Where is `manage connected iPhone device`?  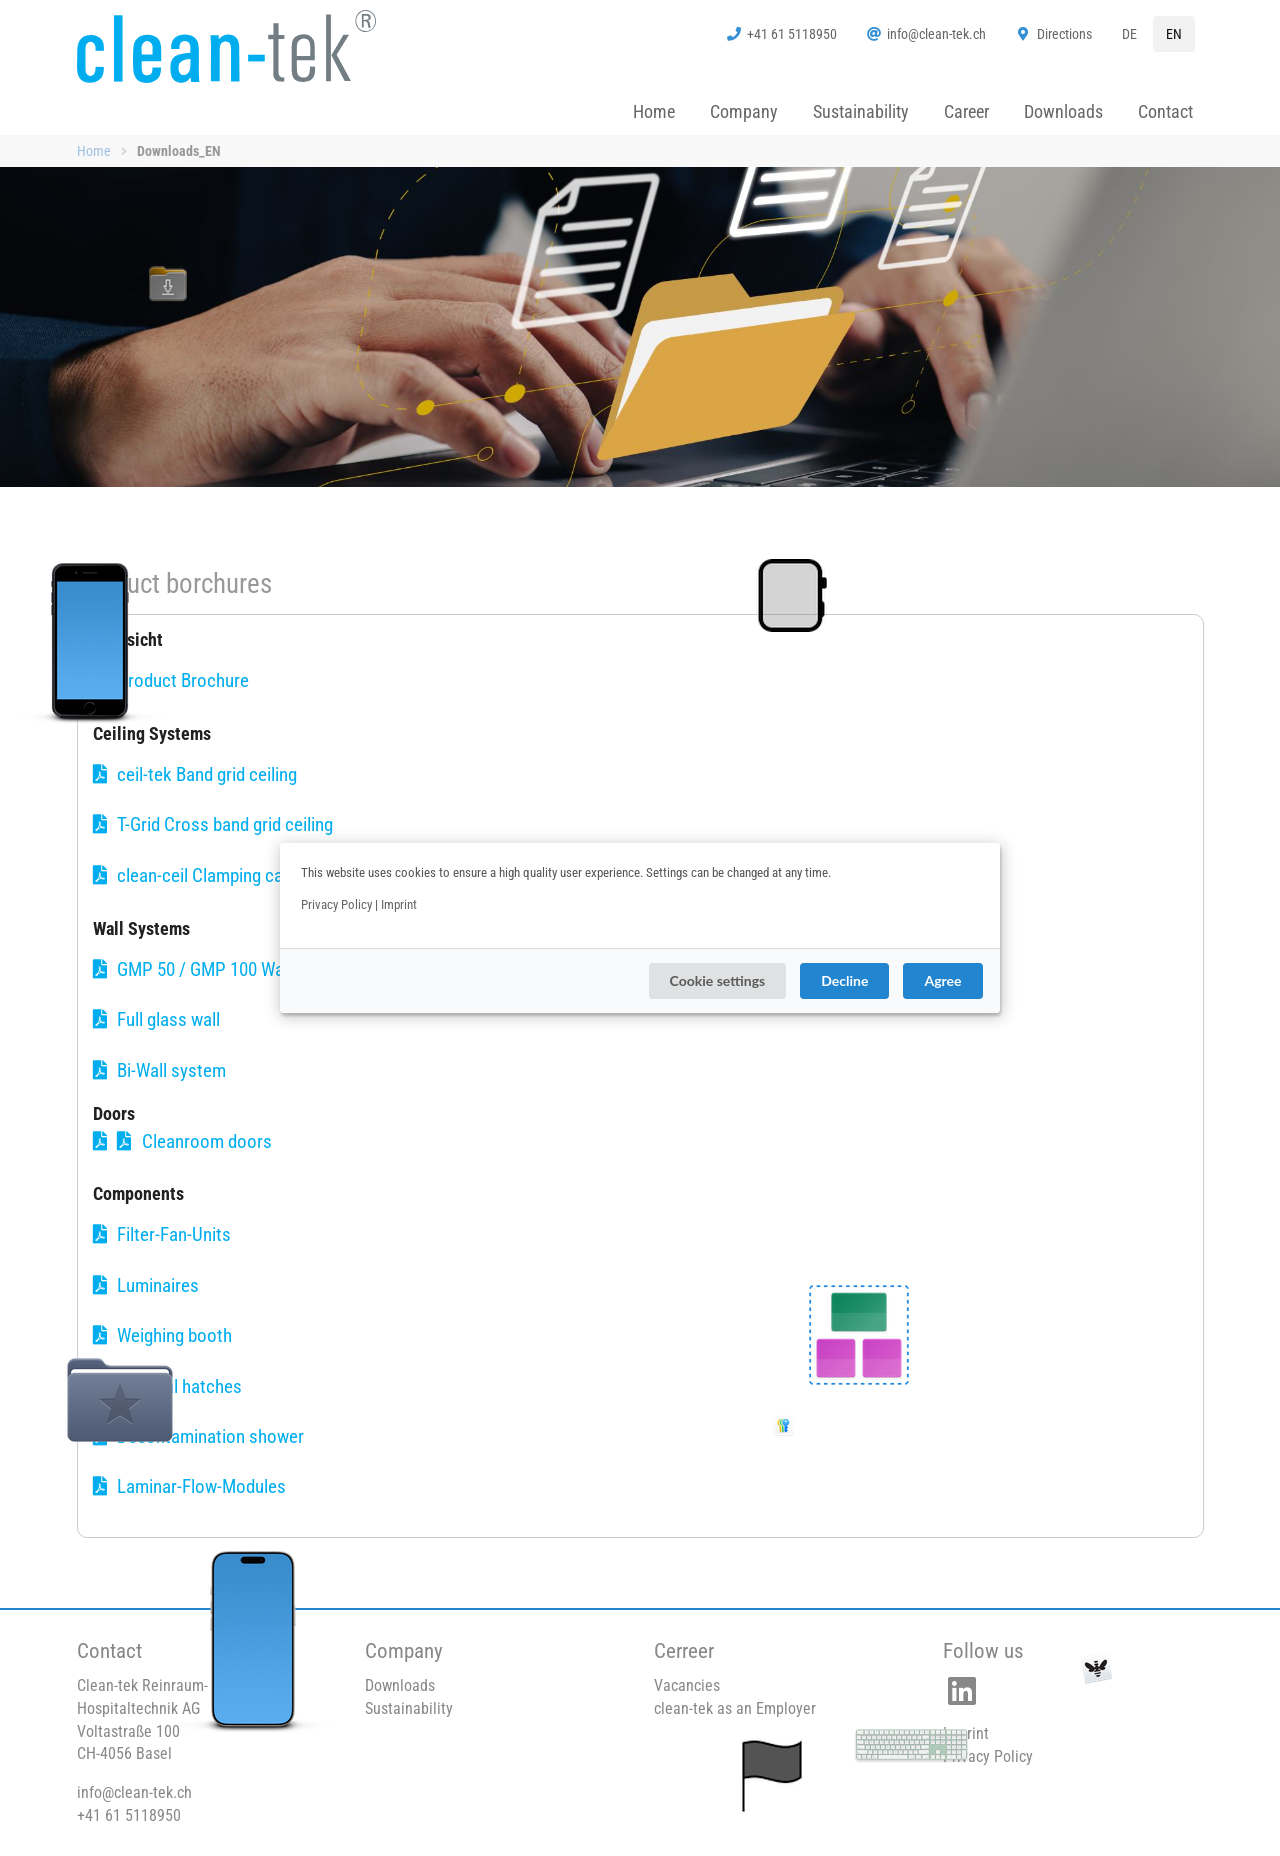 manage connected iPhone device is located at coordinates (253, 1642).